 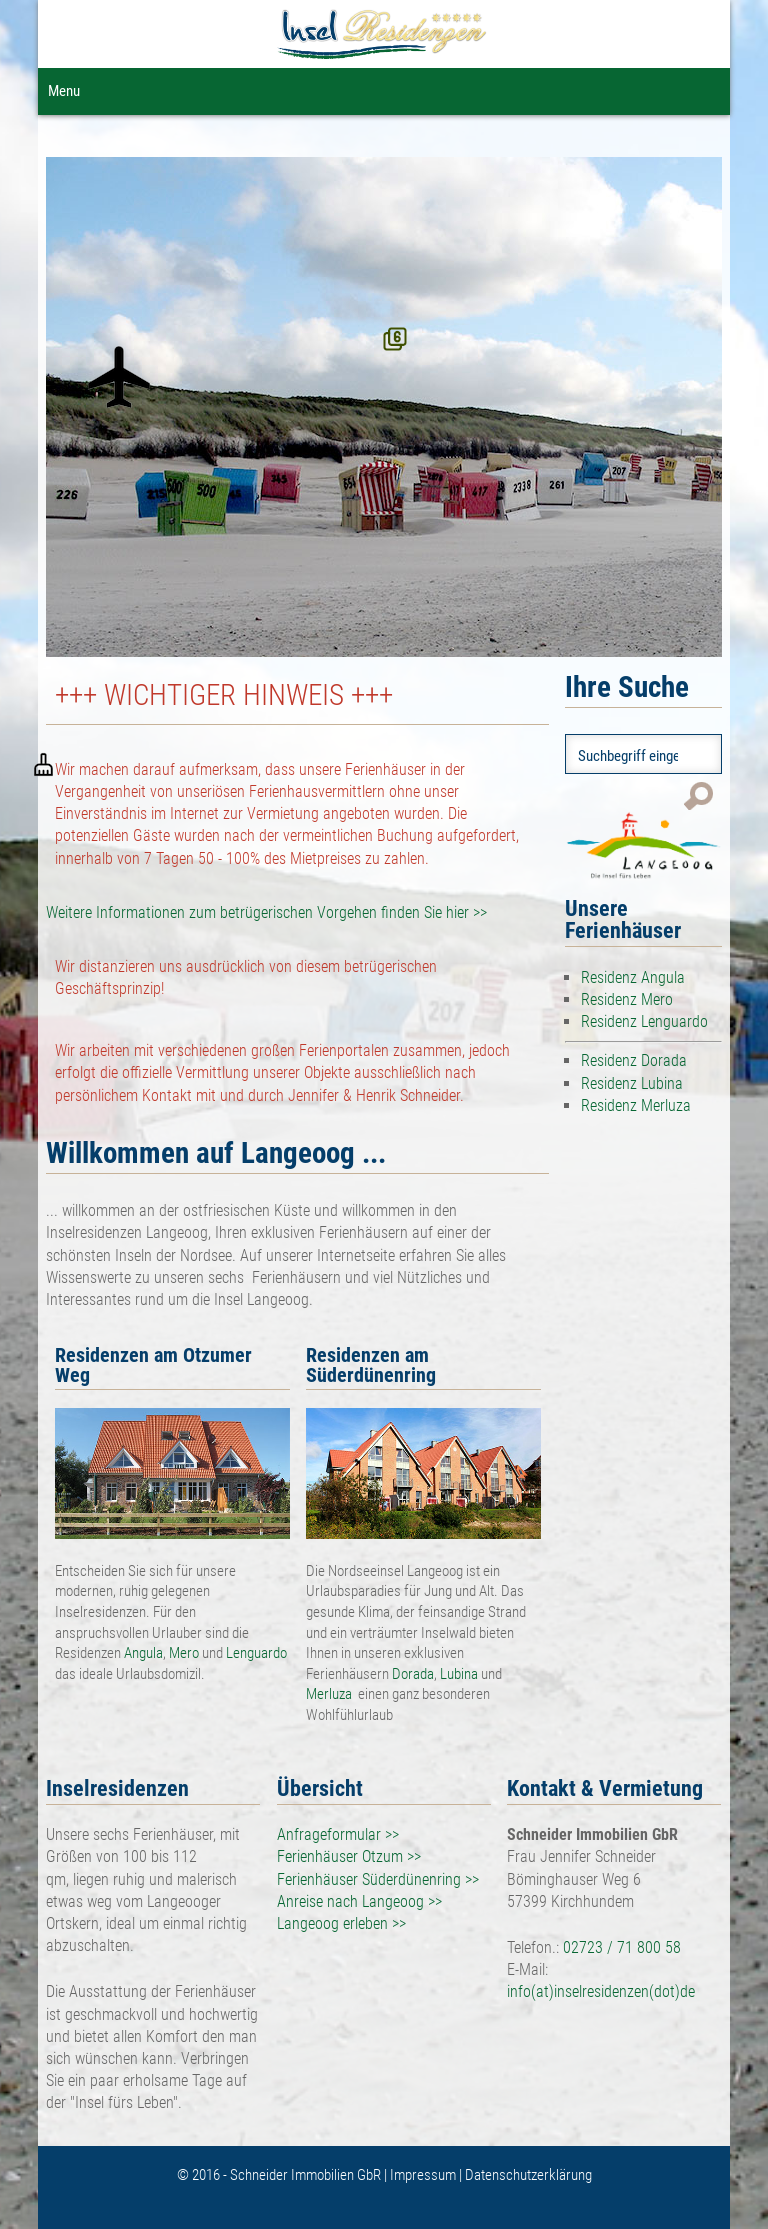 I want to click on enable airplane mode, so click(x=119, y=377).